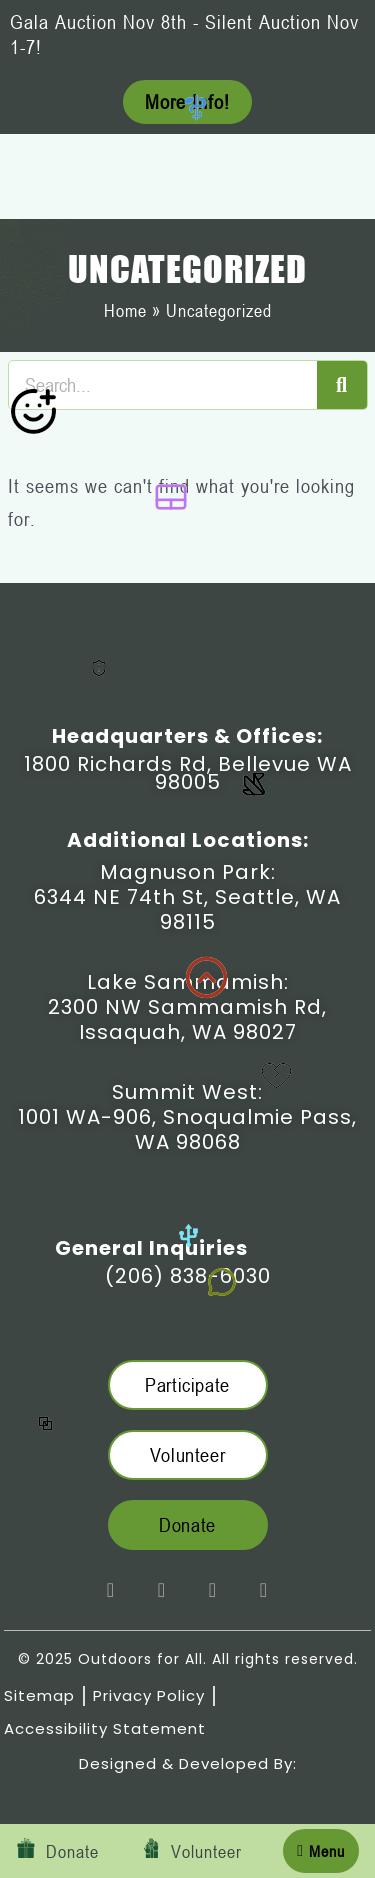 The width and height of the screenshot is (375, 1878). What do you see at coordinates (222, 1282) in the screenshot?
I see `open chat or messaging` at bounding box center [222, 1282].